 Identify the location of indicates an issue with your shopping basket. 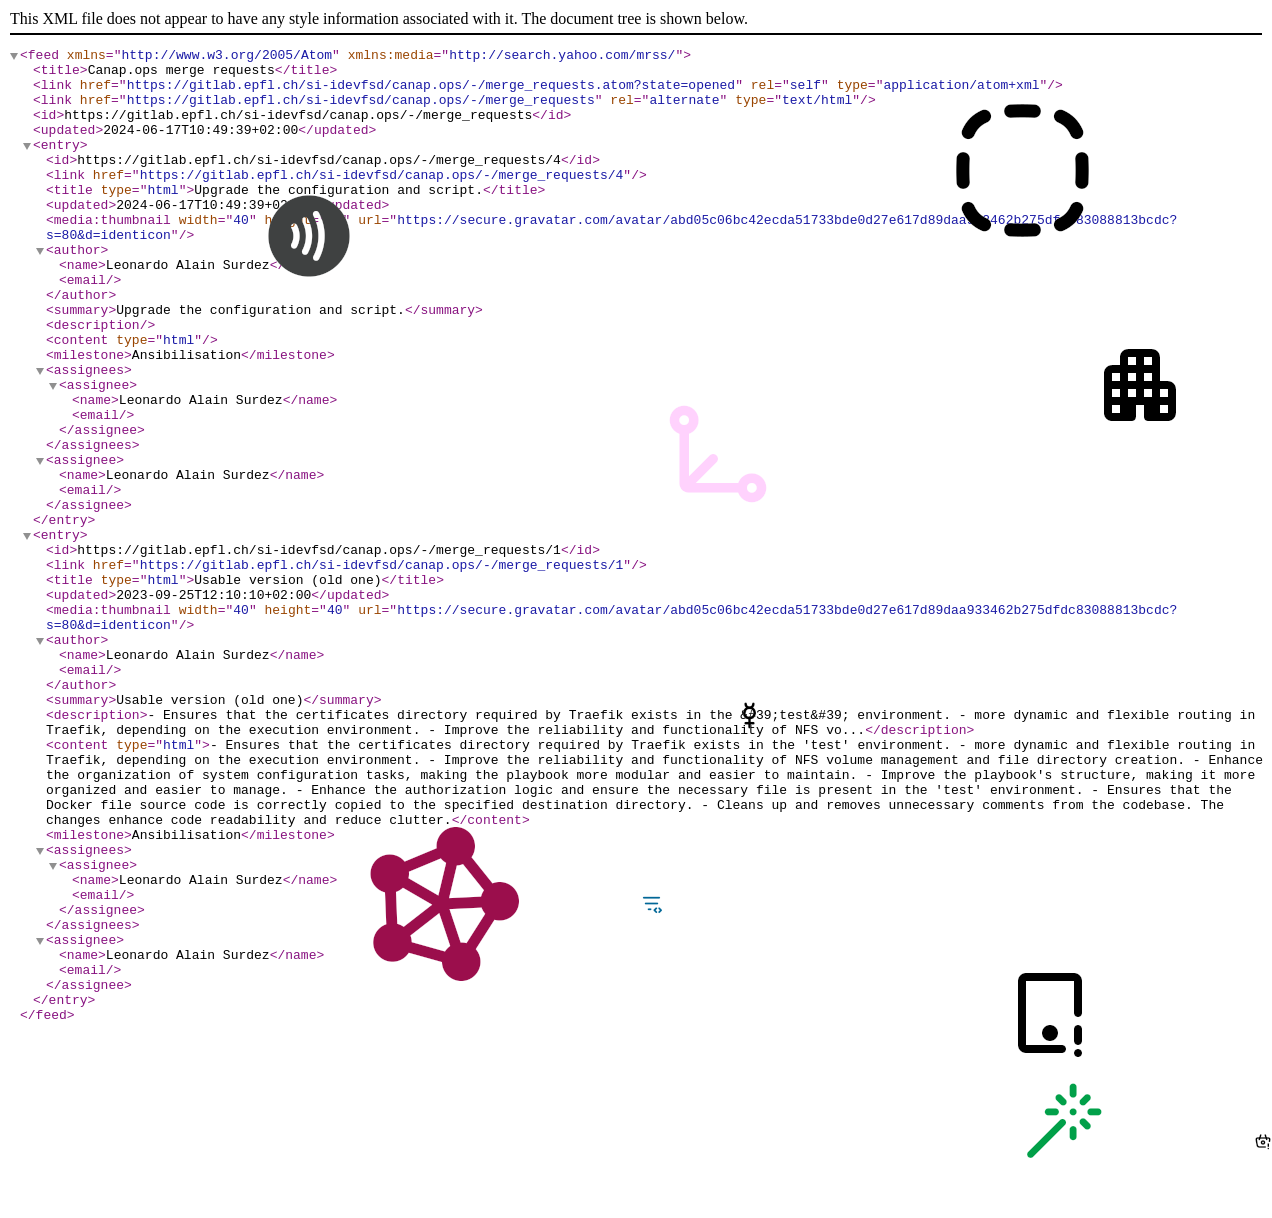
(1263, 1141).